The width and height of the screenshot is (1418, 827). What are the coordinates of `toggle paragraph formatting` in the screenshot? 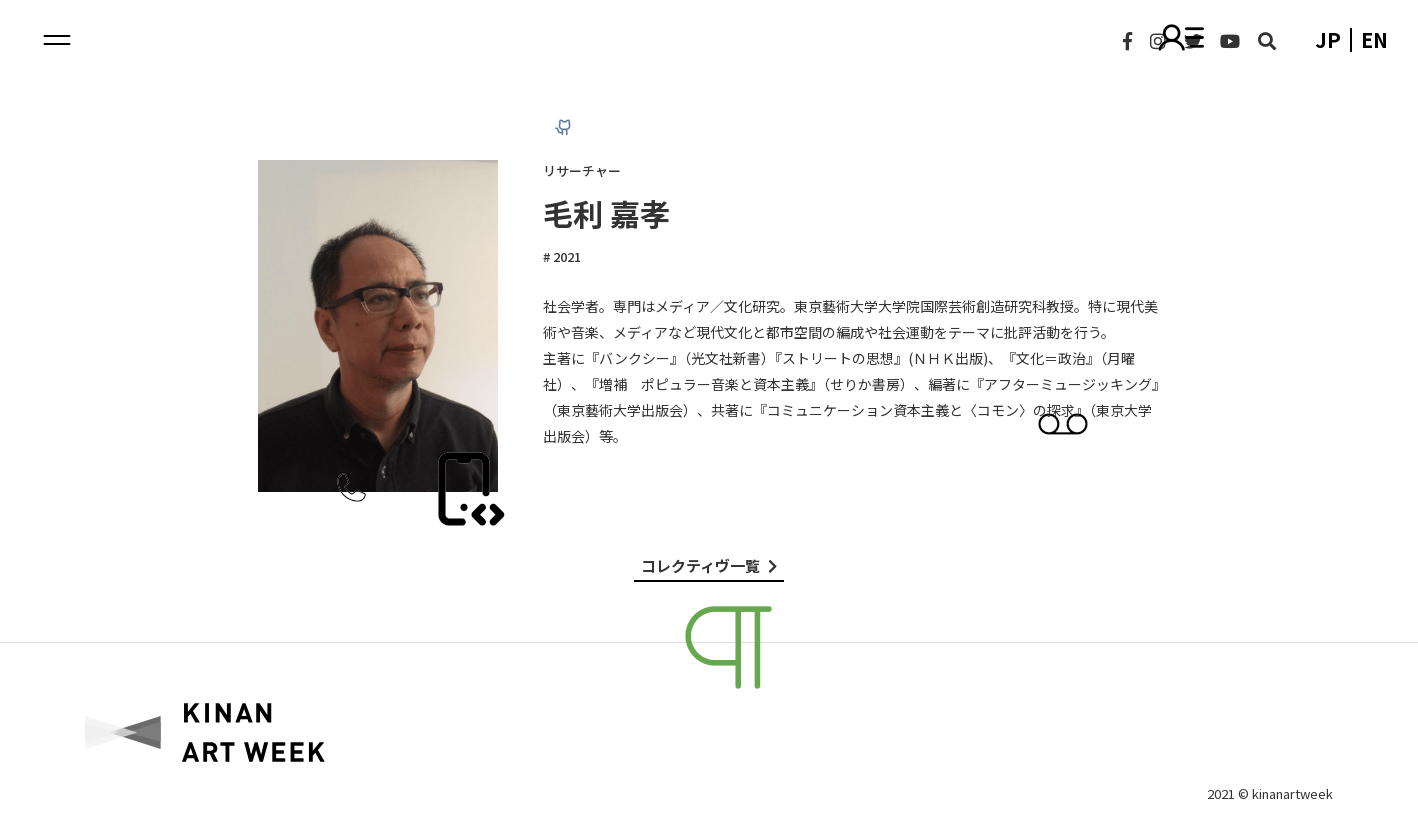 It's located at (730, 647).